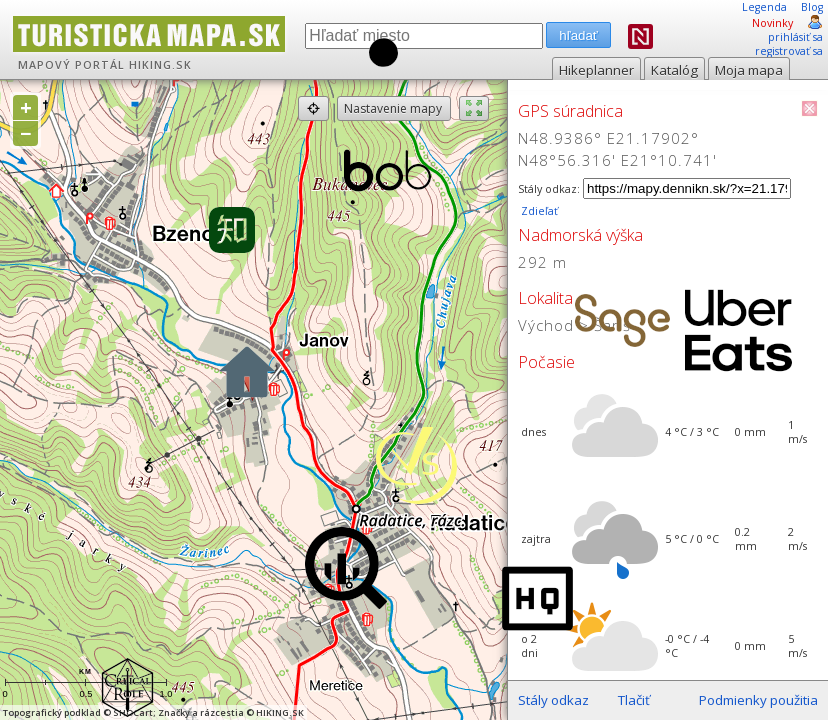 The width and height of the screenshot is (828, 720). Describe the element at coordinates (127, 687) in the screenshot. I see `critical role official logo` at that location.